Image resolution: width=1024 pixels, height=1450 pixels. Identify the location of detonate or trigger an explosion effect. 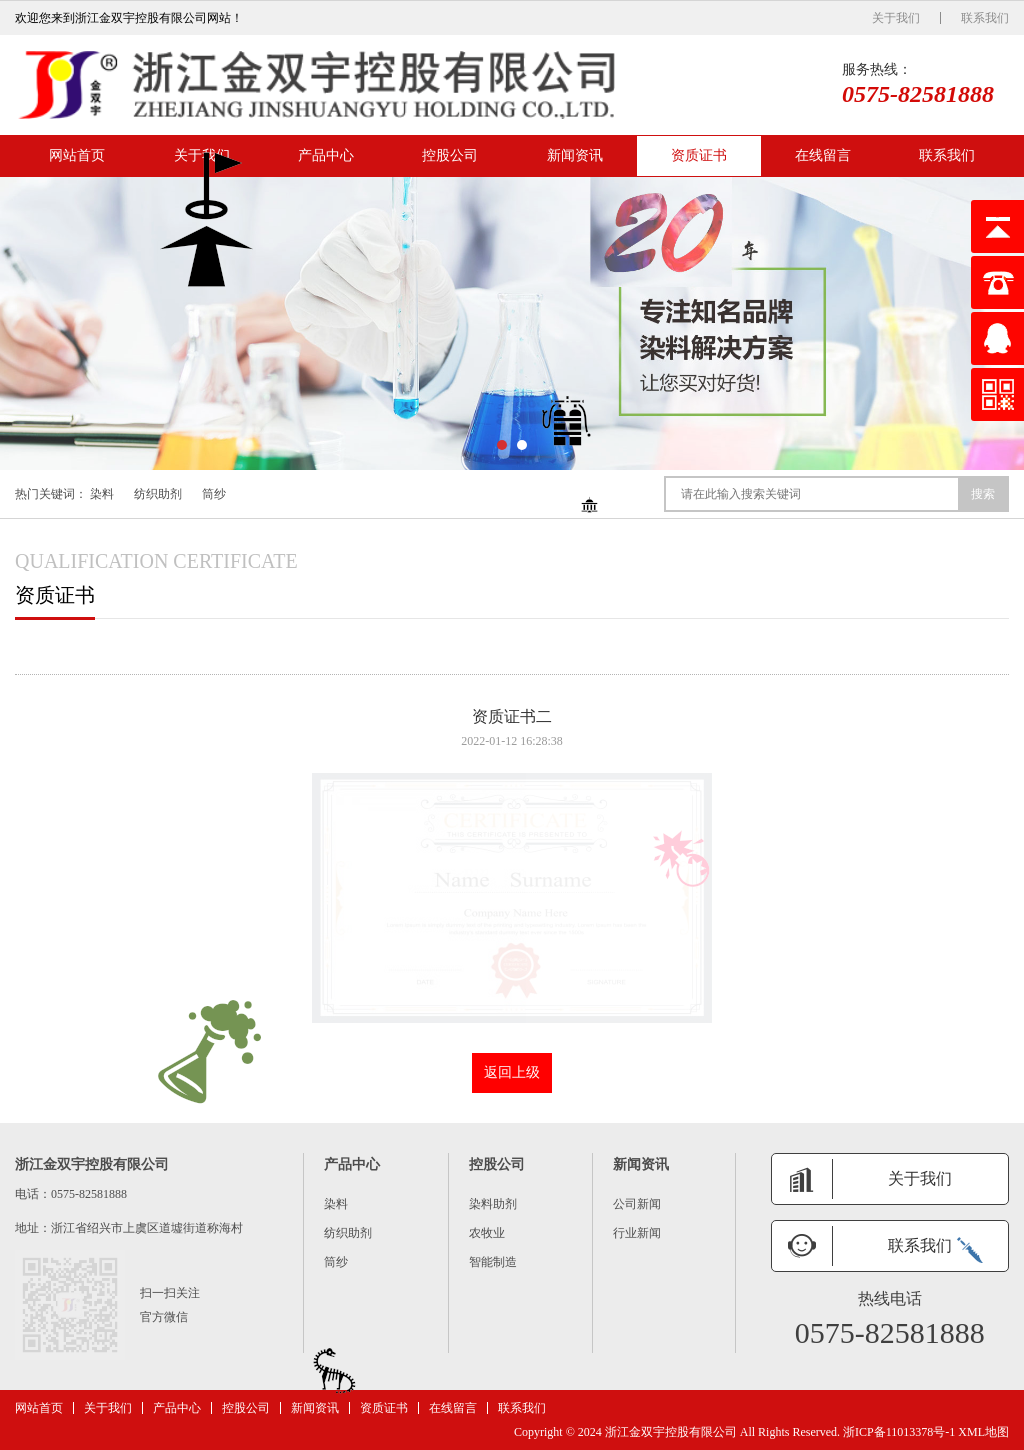
(681, 858).